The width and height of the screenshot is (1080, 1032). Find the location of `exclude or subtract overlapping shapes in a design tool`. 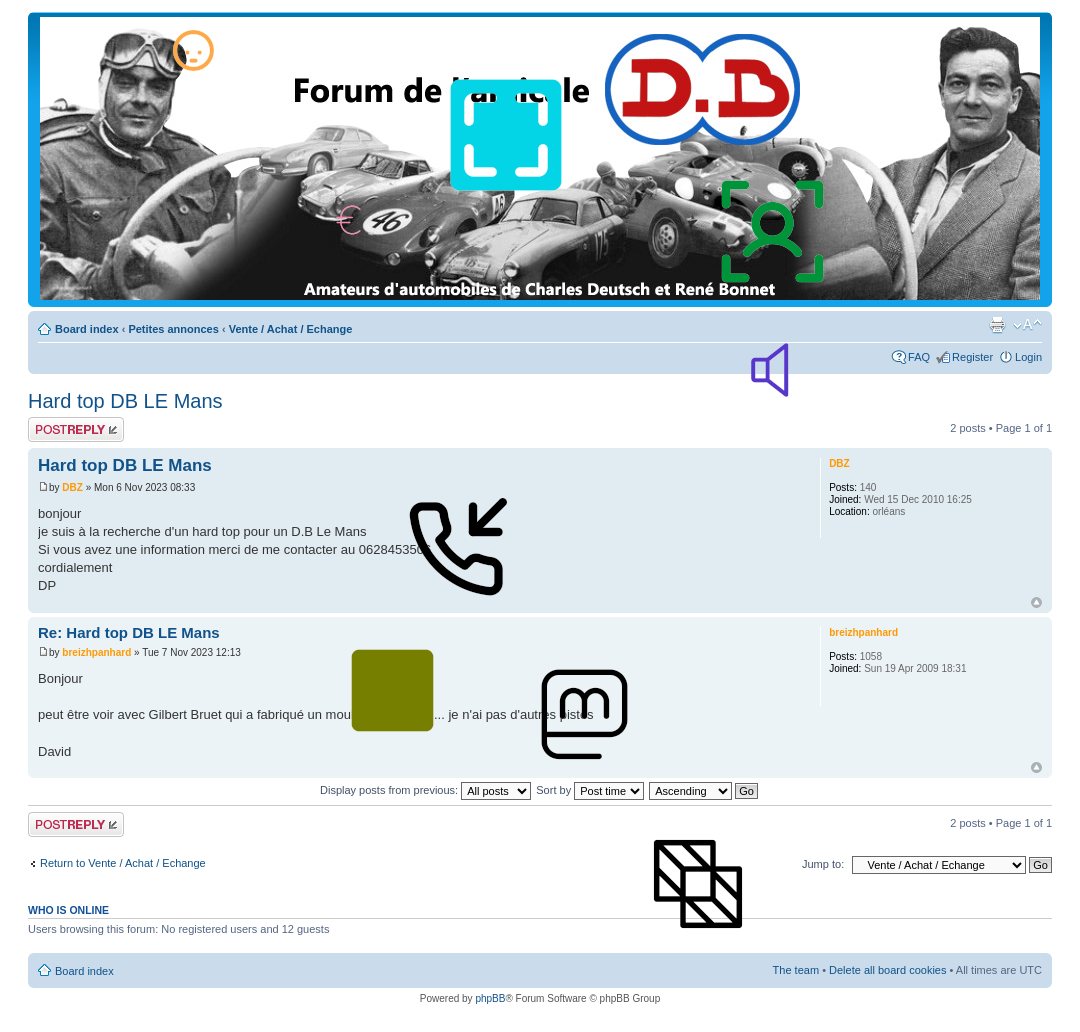

exclude or subtract overlapping shapes in a design tool is located at coordinates (698, 884).